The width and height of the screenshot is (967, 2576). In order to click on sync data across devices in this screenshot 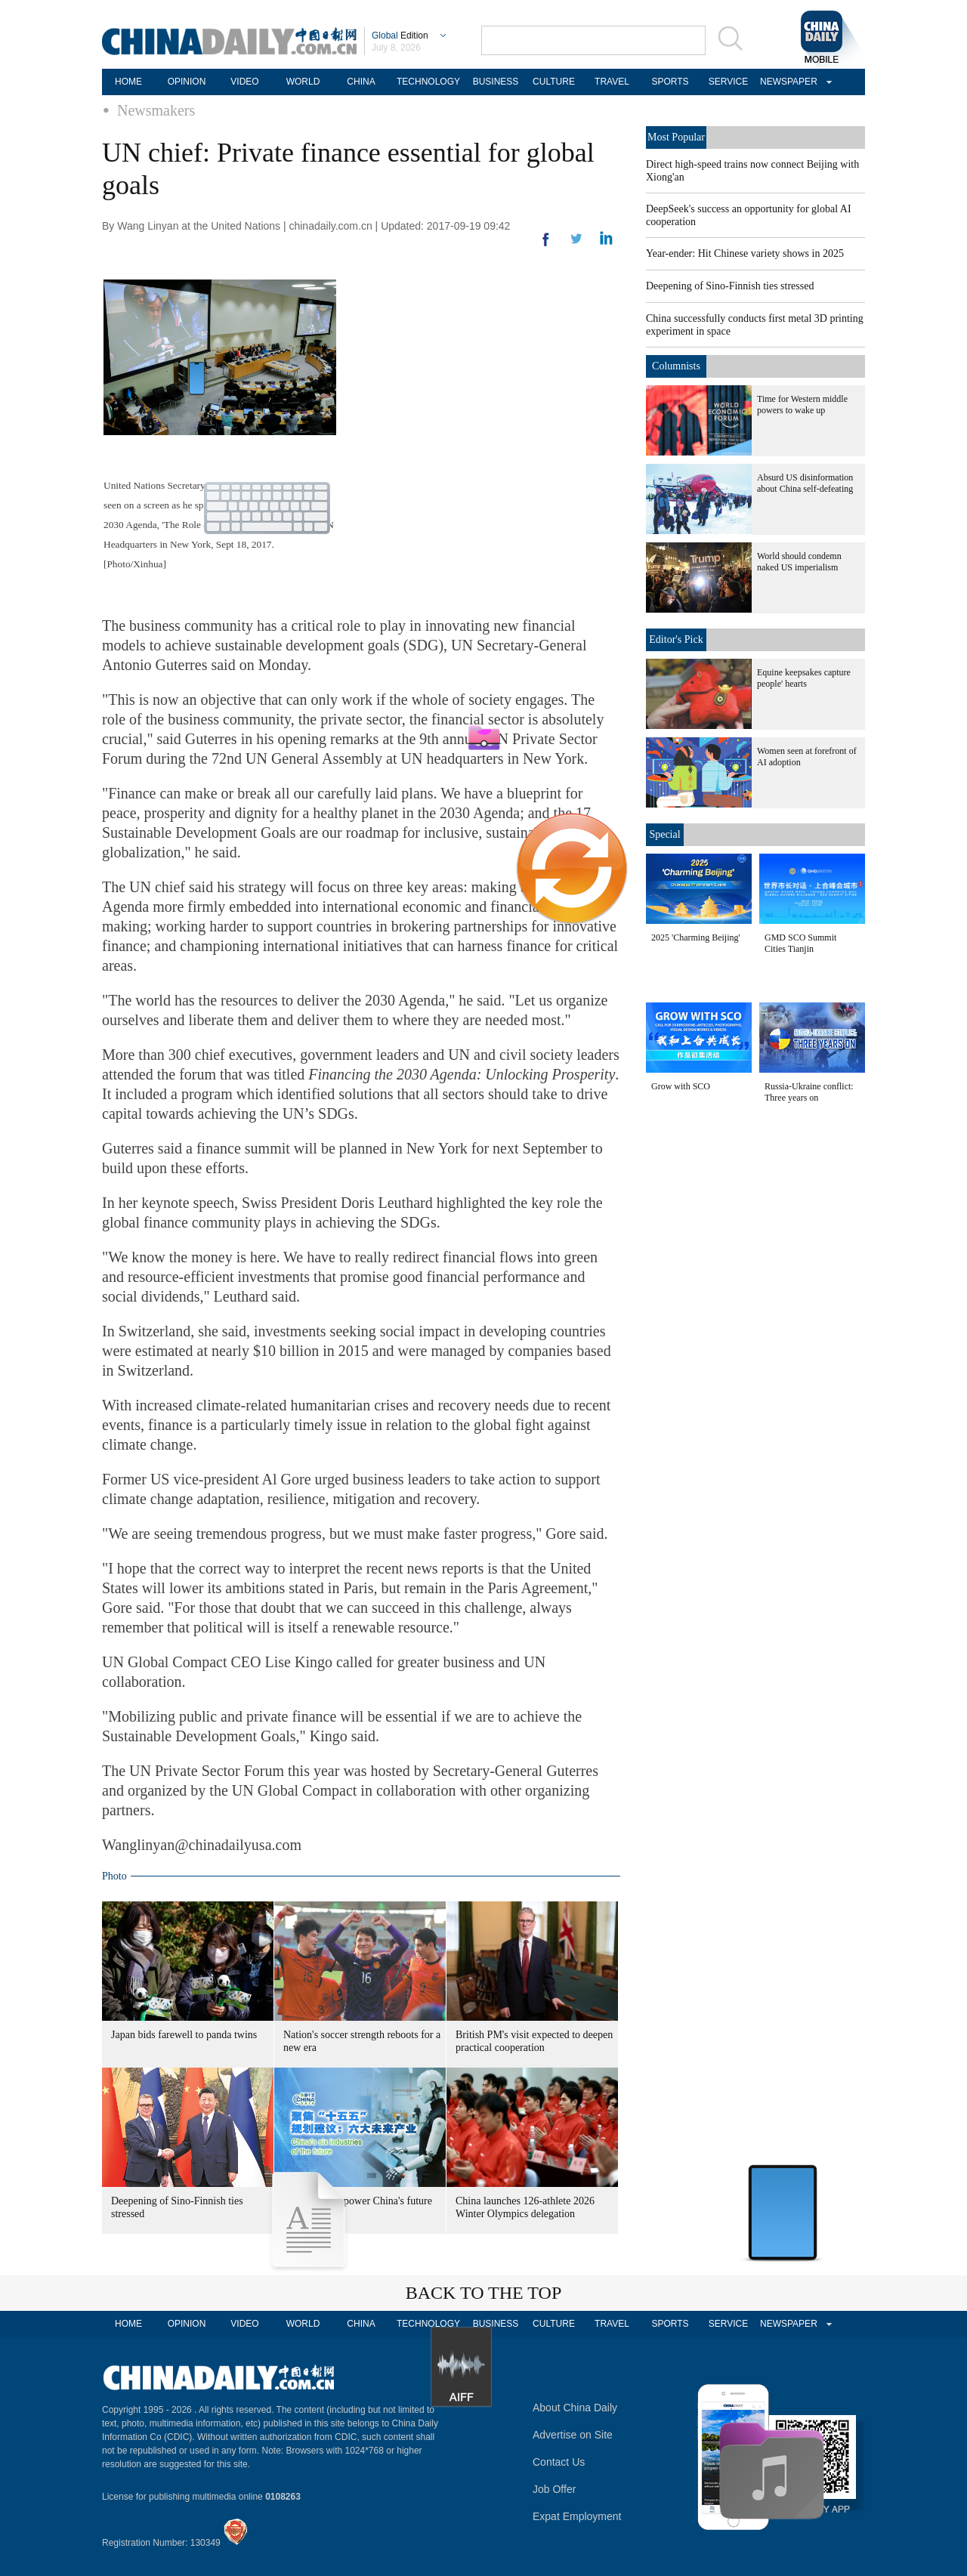, I will do `click(572, 868)`.